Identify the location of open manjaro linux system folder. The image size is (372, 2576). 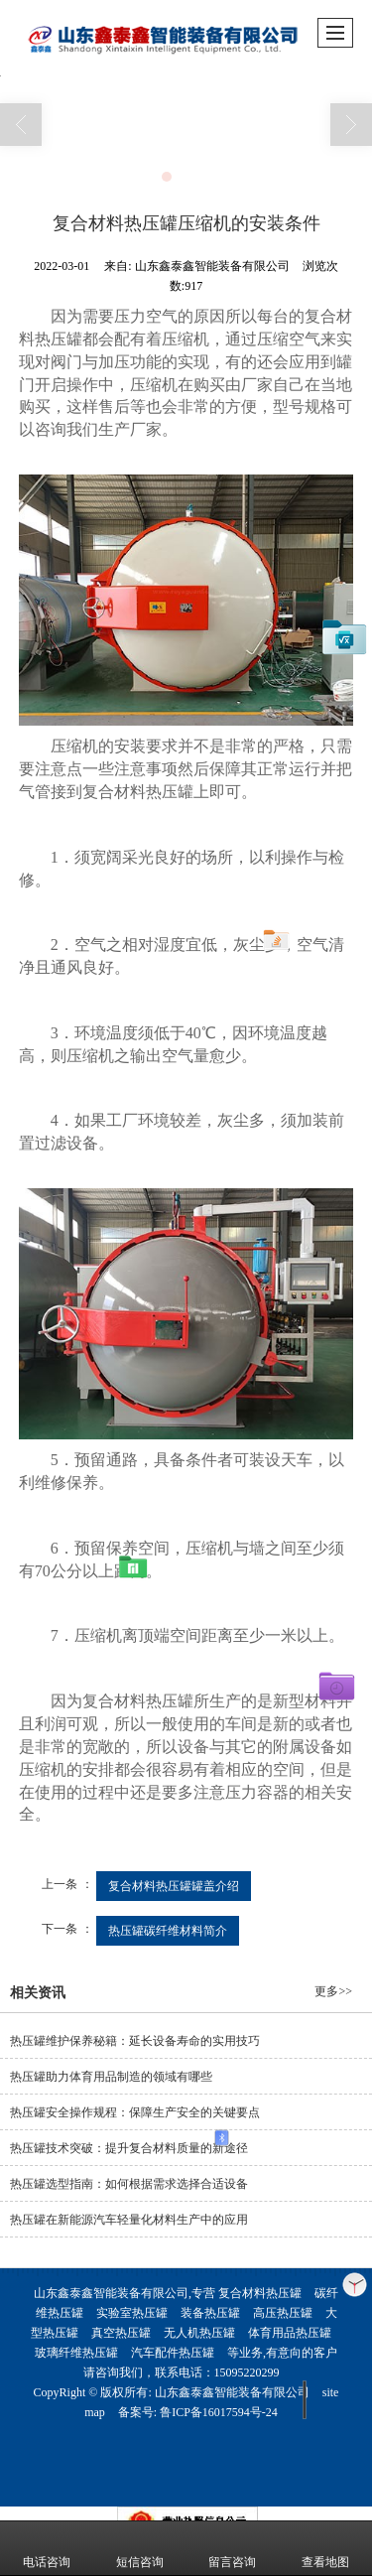
(133, 1567).